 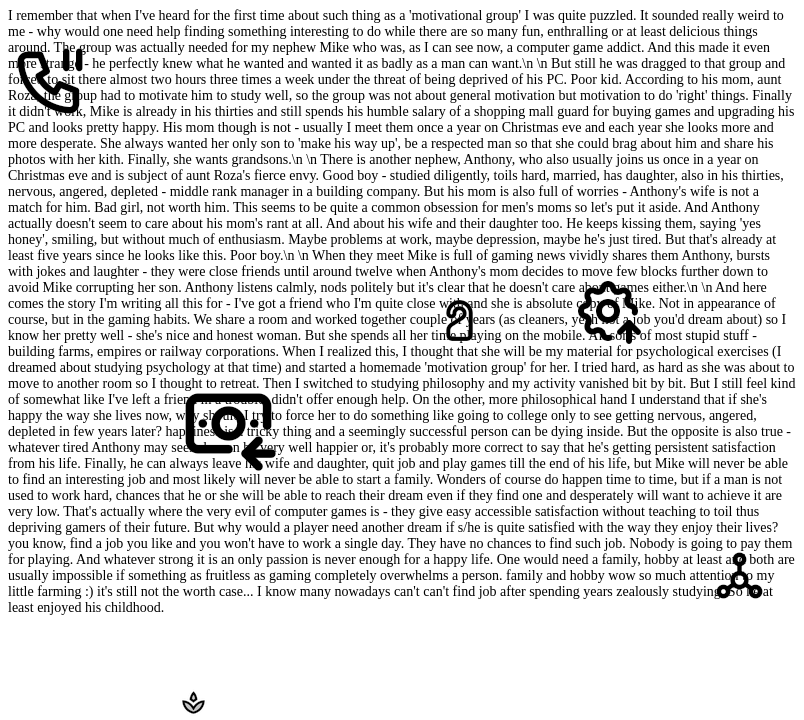 What do you see at coordinates (193, 702) in the screenshot?
I see `access spa or wellness services` at bounding box center [193, 702].